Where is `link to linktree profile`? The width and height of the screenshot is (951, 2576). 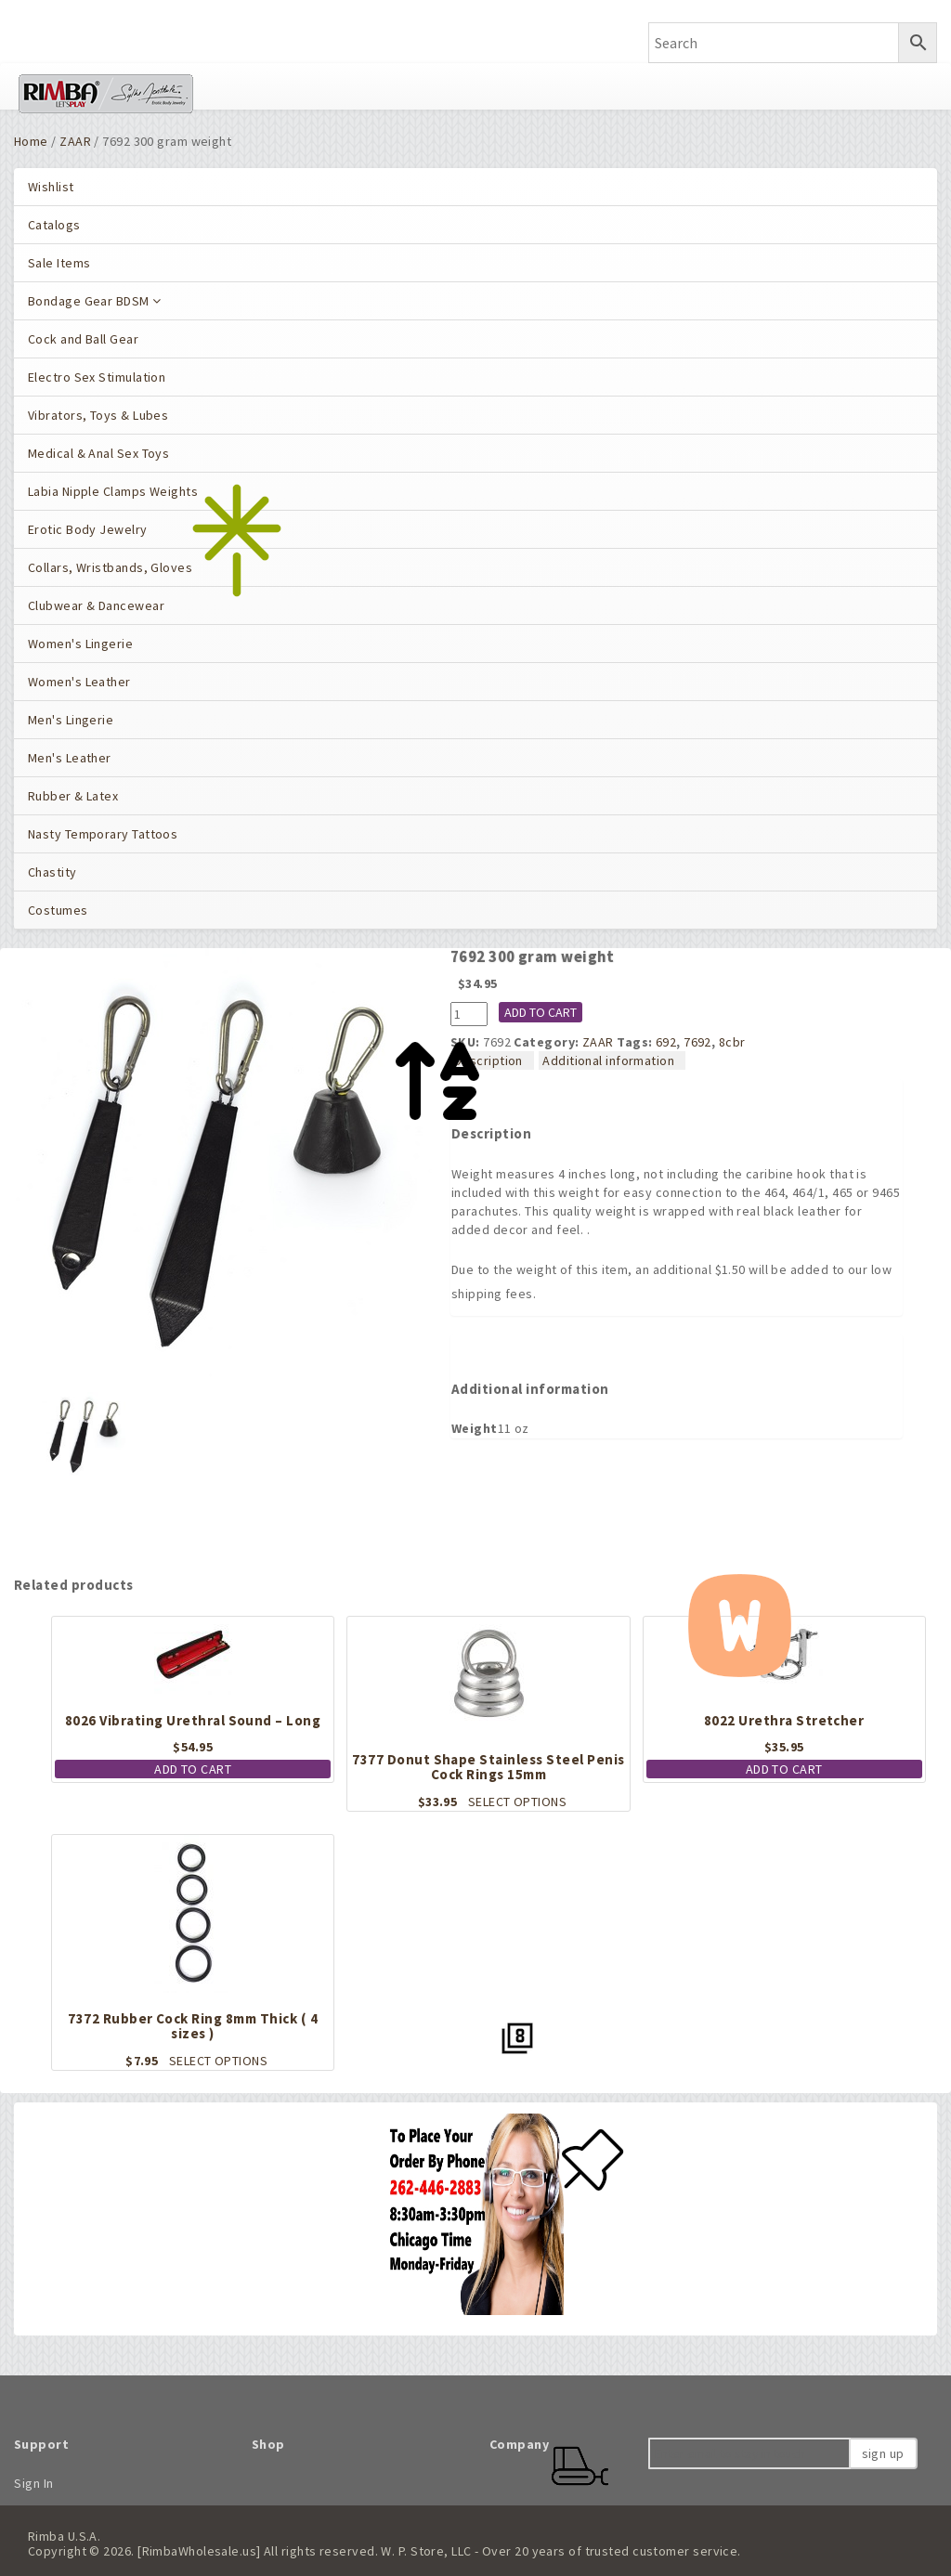 link to linktree profile is located at coordinates (237, 540).